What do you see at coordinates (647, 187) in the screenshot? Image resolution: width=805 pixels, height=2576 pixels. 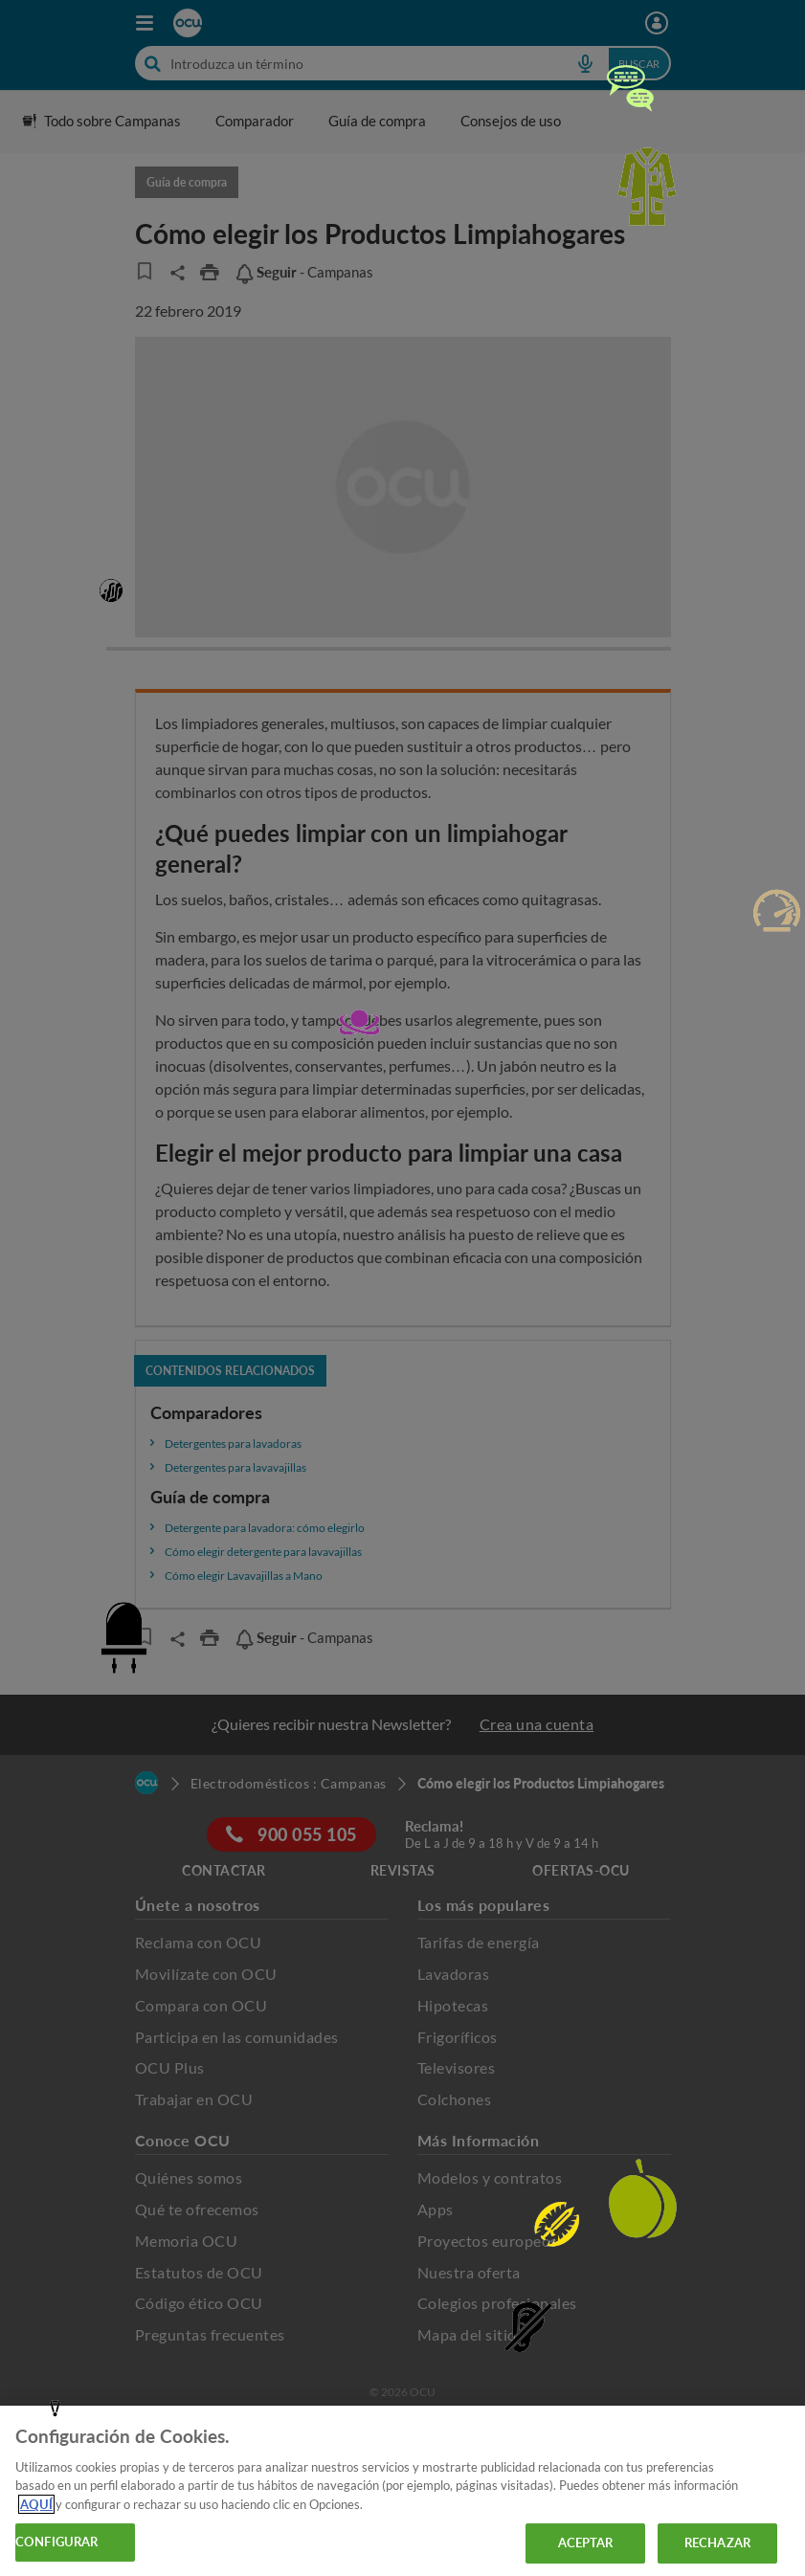 I see `access science or laboratory features` at bounding box center [647, 187].